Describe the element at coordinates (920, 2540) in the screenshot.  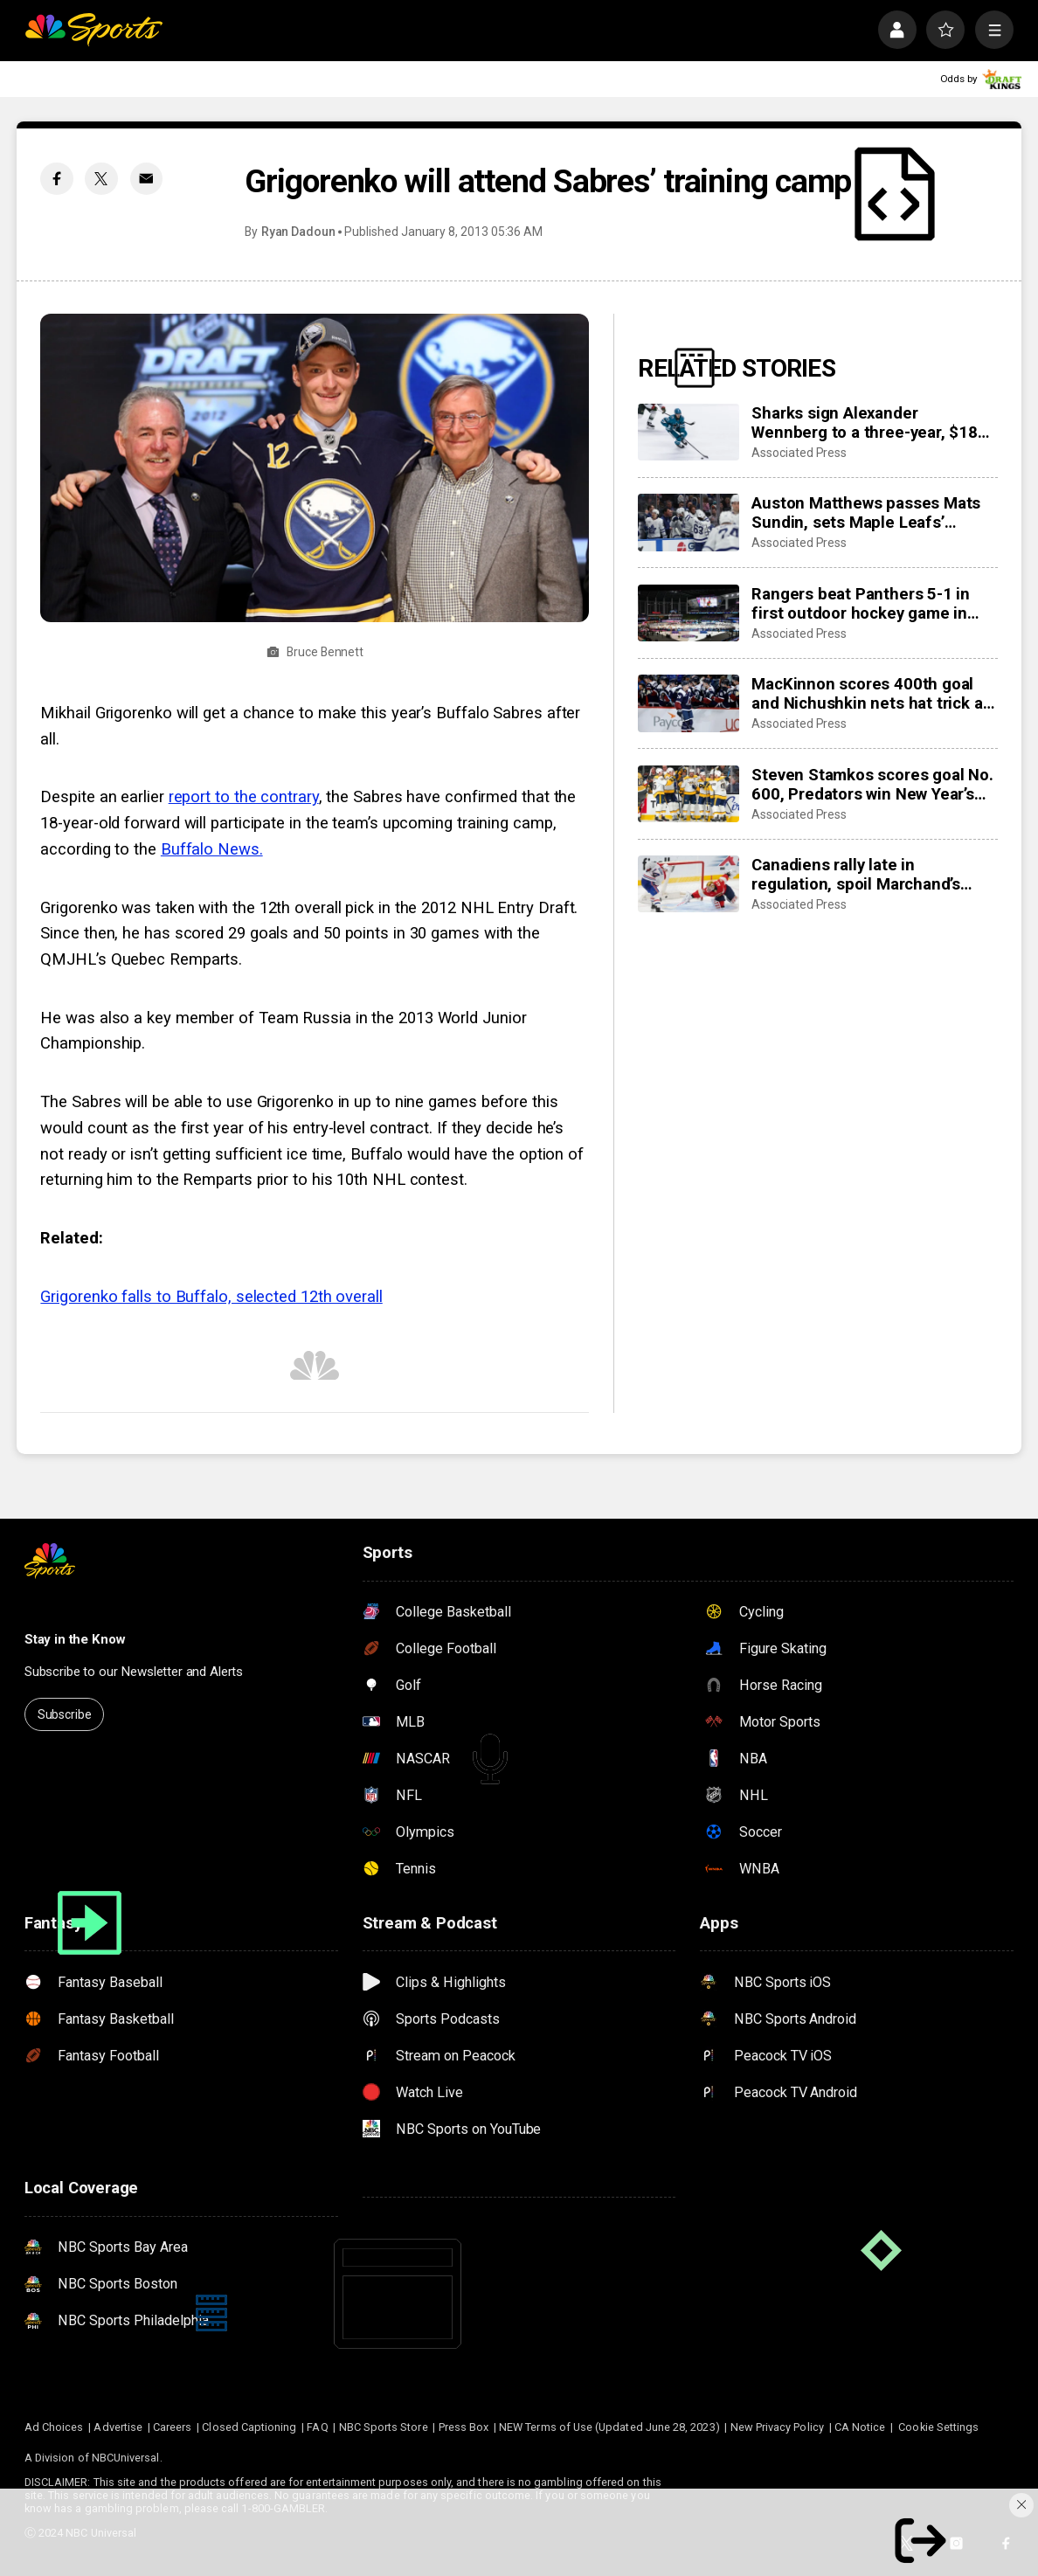
I see `sign out of your account` at that location.